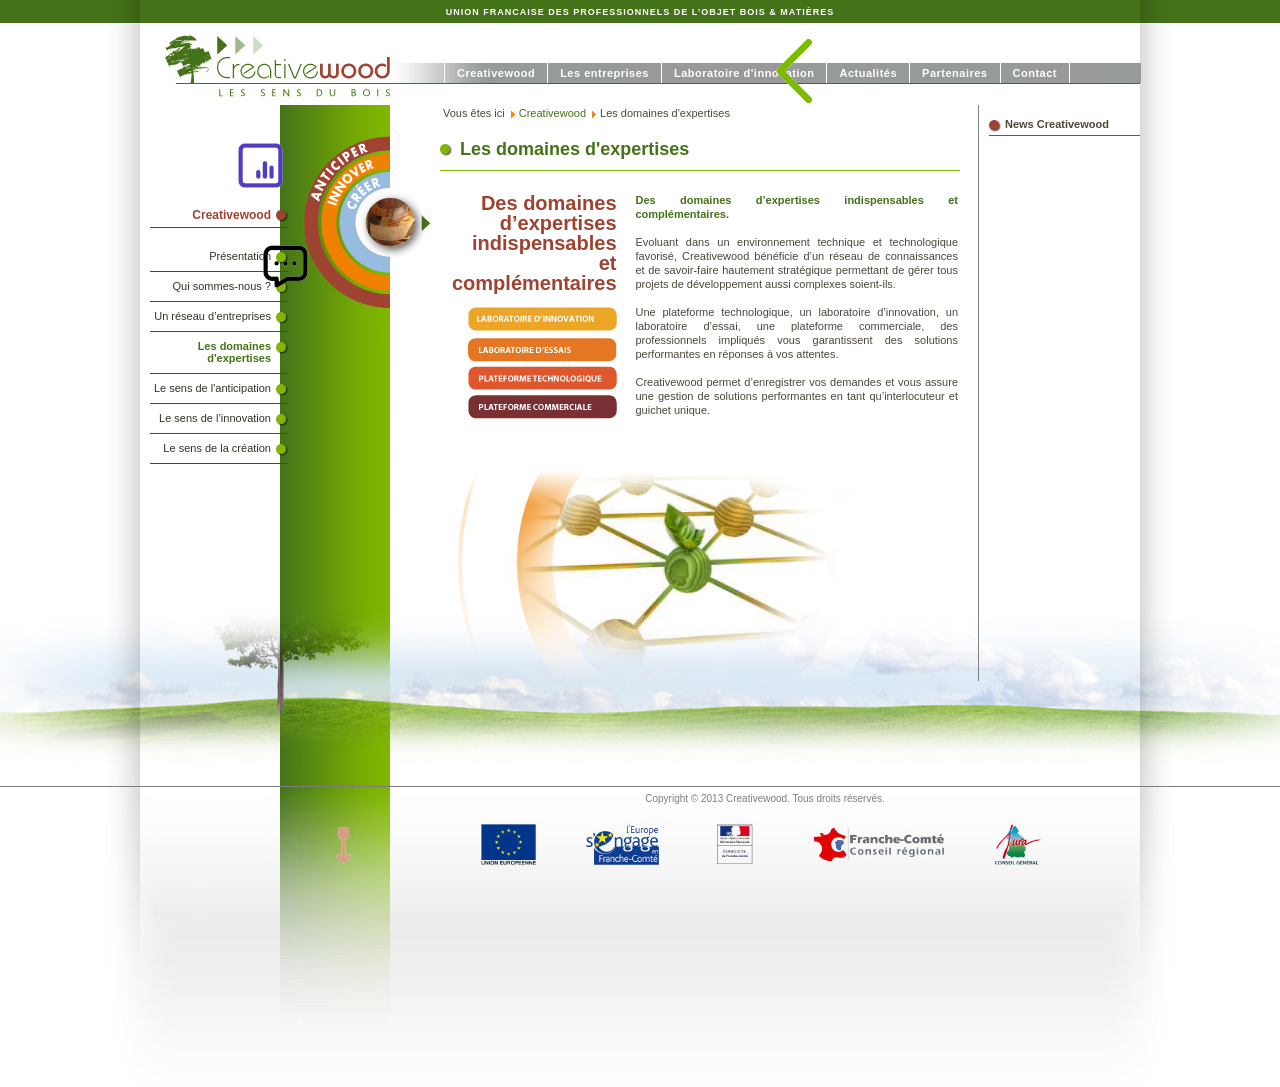  What do you see at coordinates (796, 71) in the screenshot?
I see `go back to the previous page` at bounding box center [796, 71].